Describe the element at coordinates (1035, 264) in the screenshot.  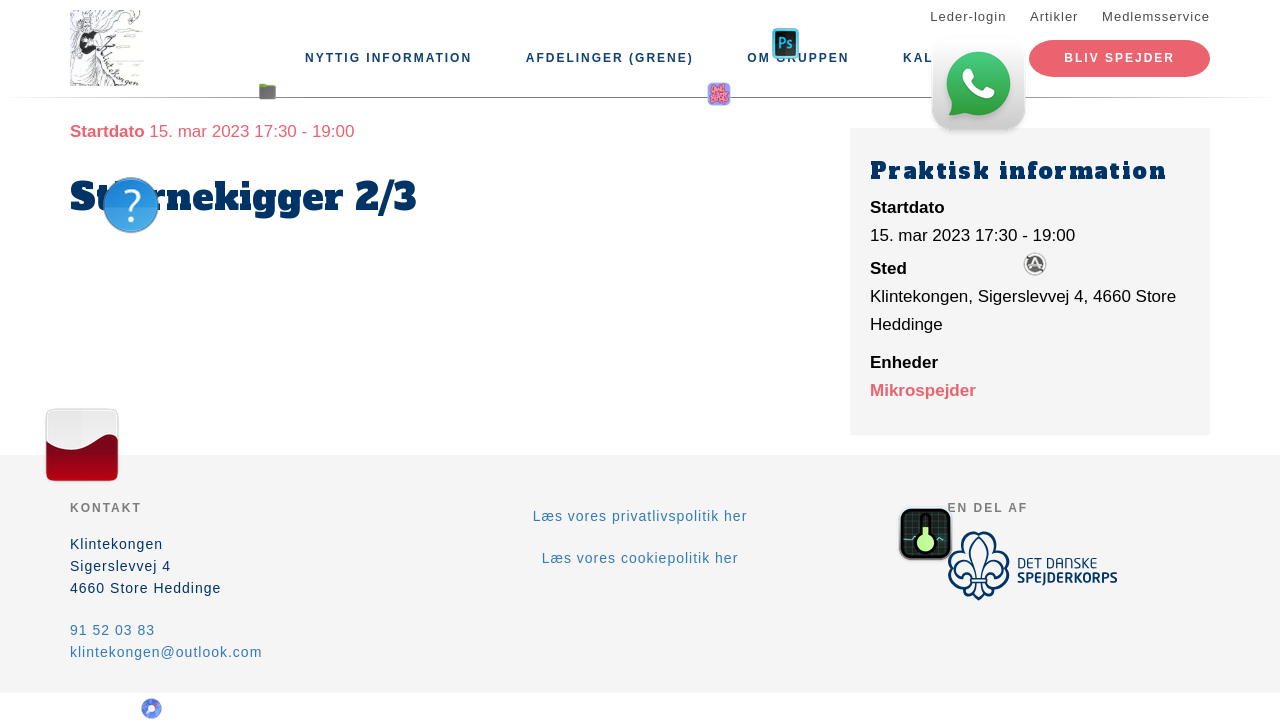
I see `open the software updater application` at that location.